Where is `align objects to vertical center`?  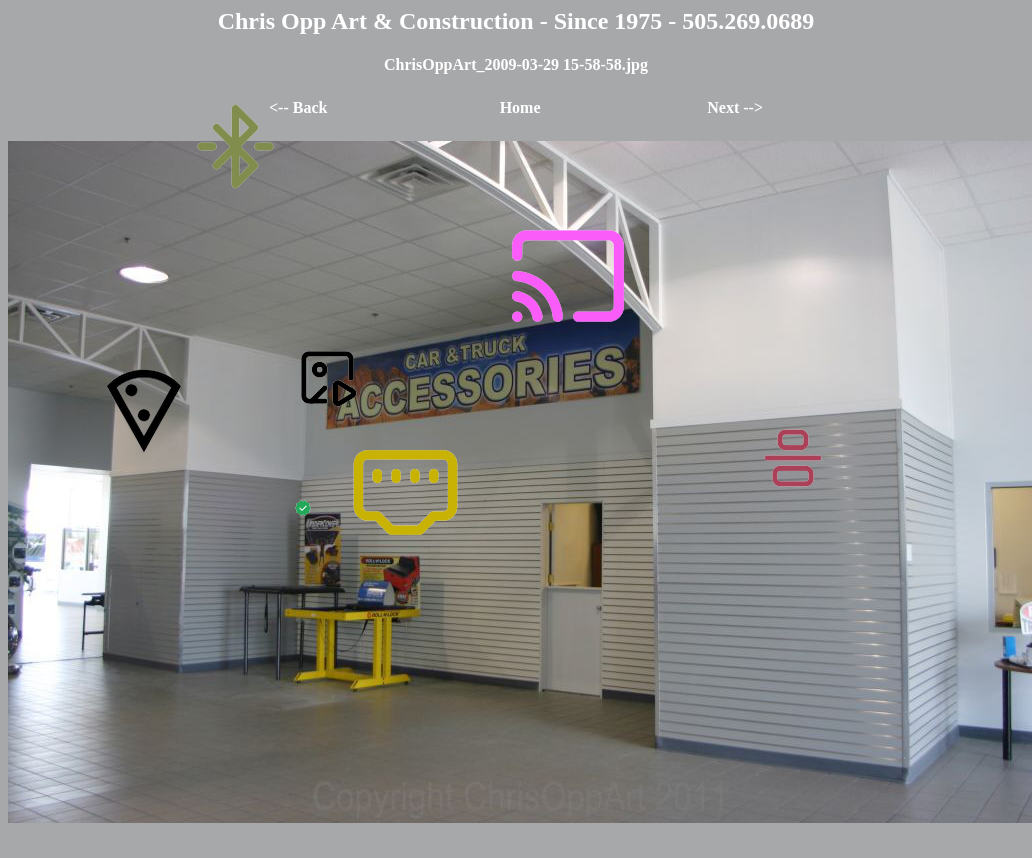
align objects to vertical center is located at coordinates (793, 458).